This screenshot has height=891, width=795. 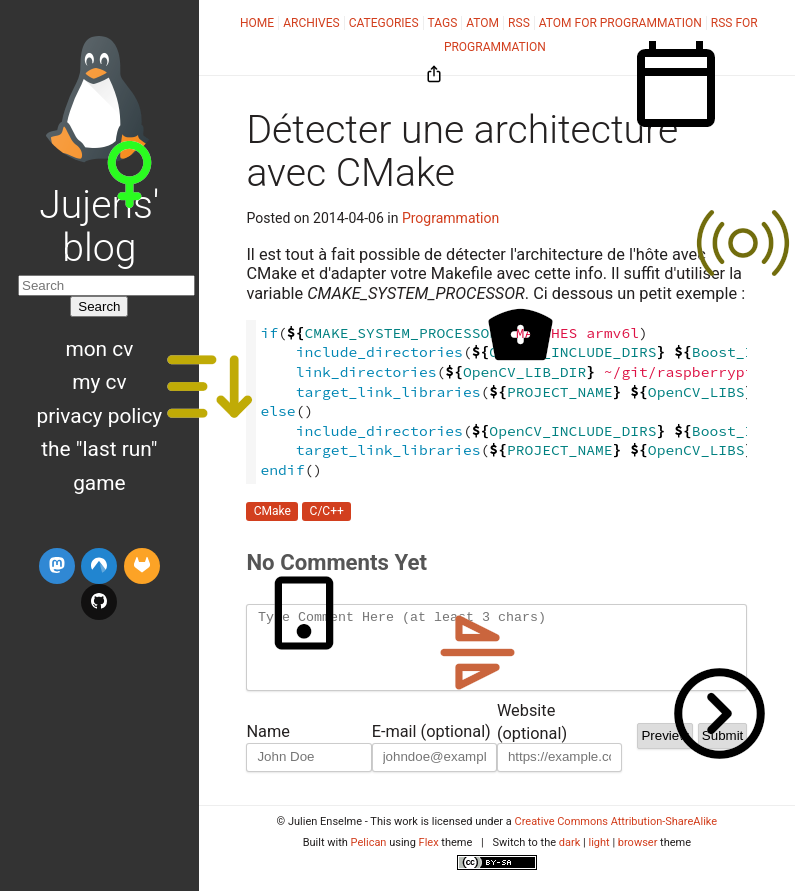 I want to click on indicates female gender option, so click(x=129, y=172).